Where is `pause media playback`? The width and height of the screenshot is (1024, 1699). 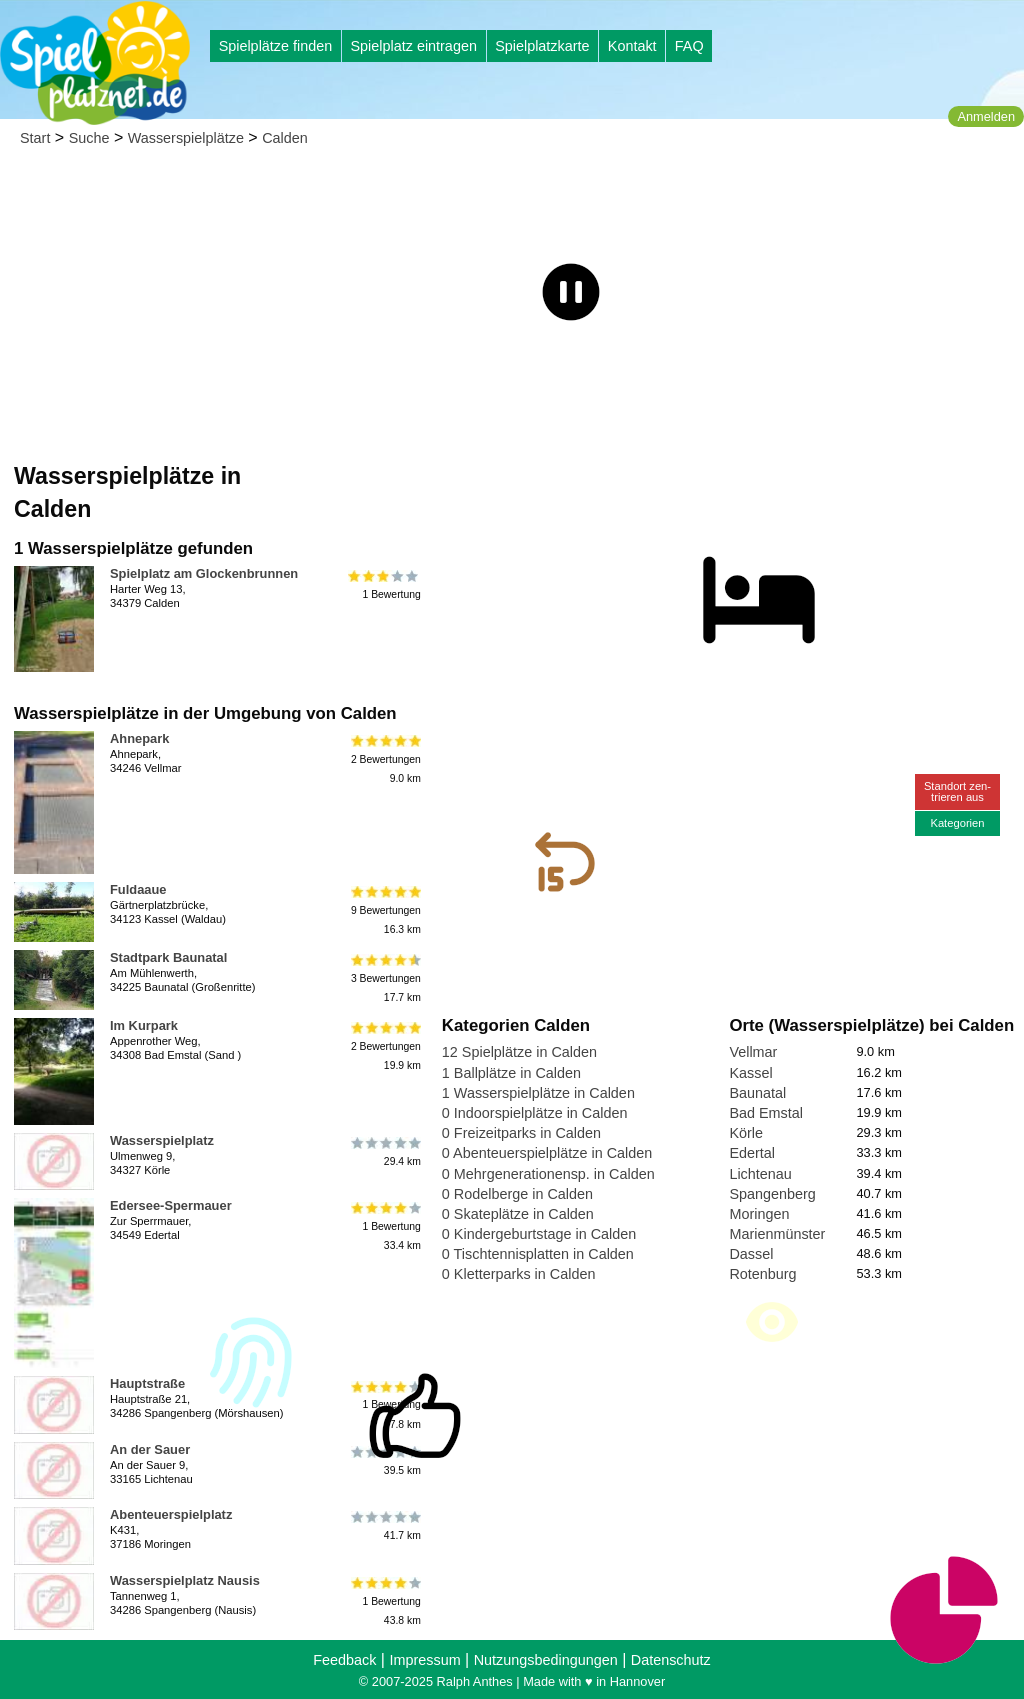 pause media playback is located at coordinates (571, 292).